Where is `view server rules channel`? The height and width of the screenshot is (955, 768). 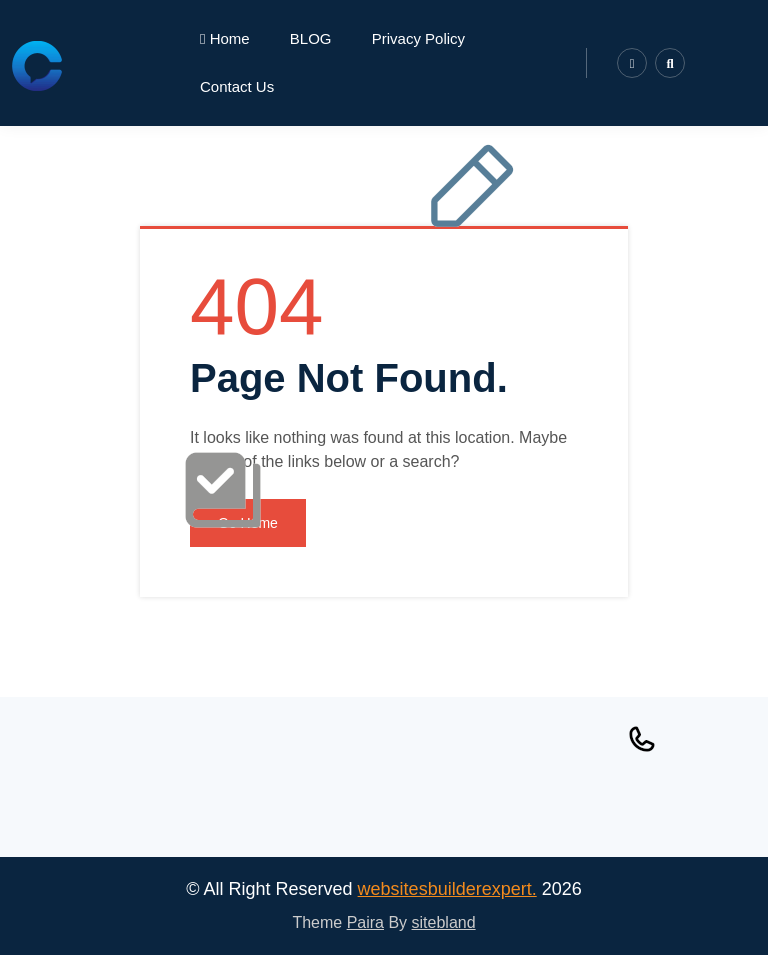
view server rules channel is located at coordinates (223, 490).